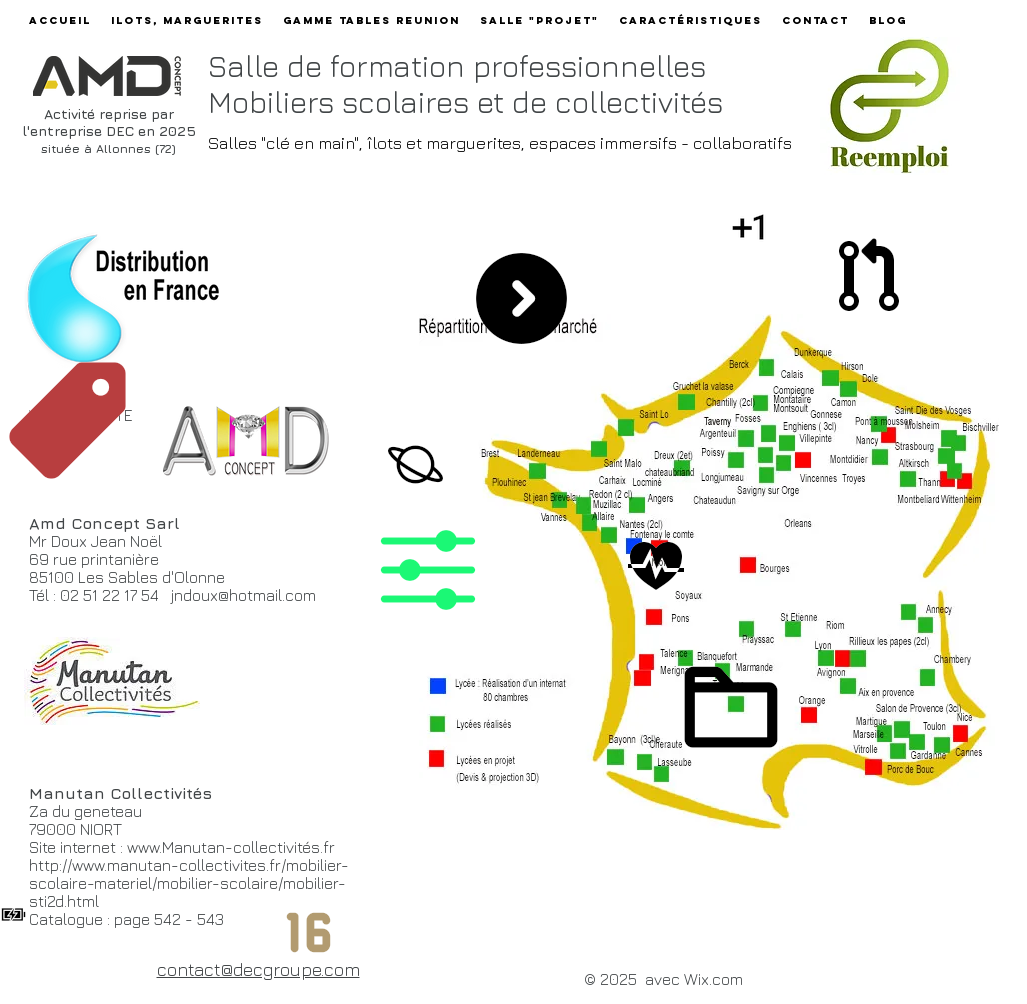 This screenshot has width=1027, height=1004. What do you see at coordinates (869, 276) in the screenshot?
I see `create a new pull request` at bounding box center [869, 276].